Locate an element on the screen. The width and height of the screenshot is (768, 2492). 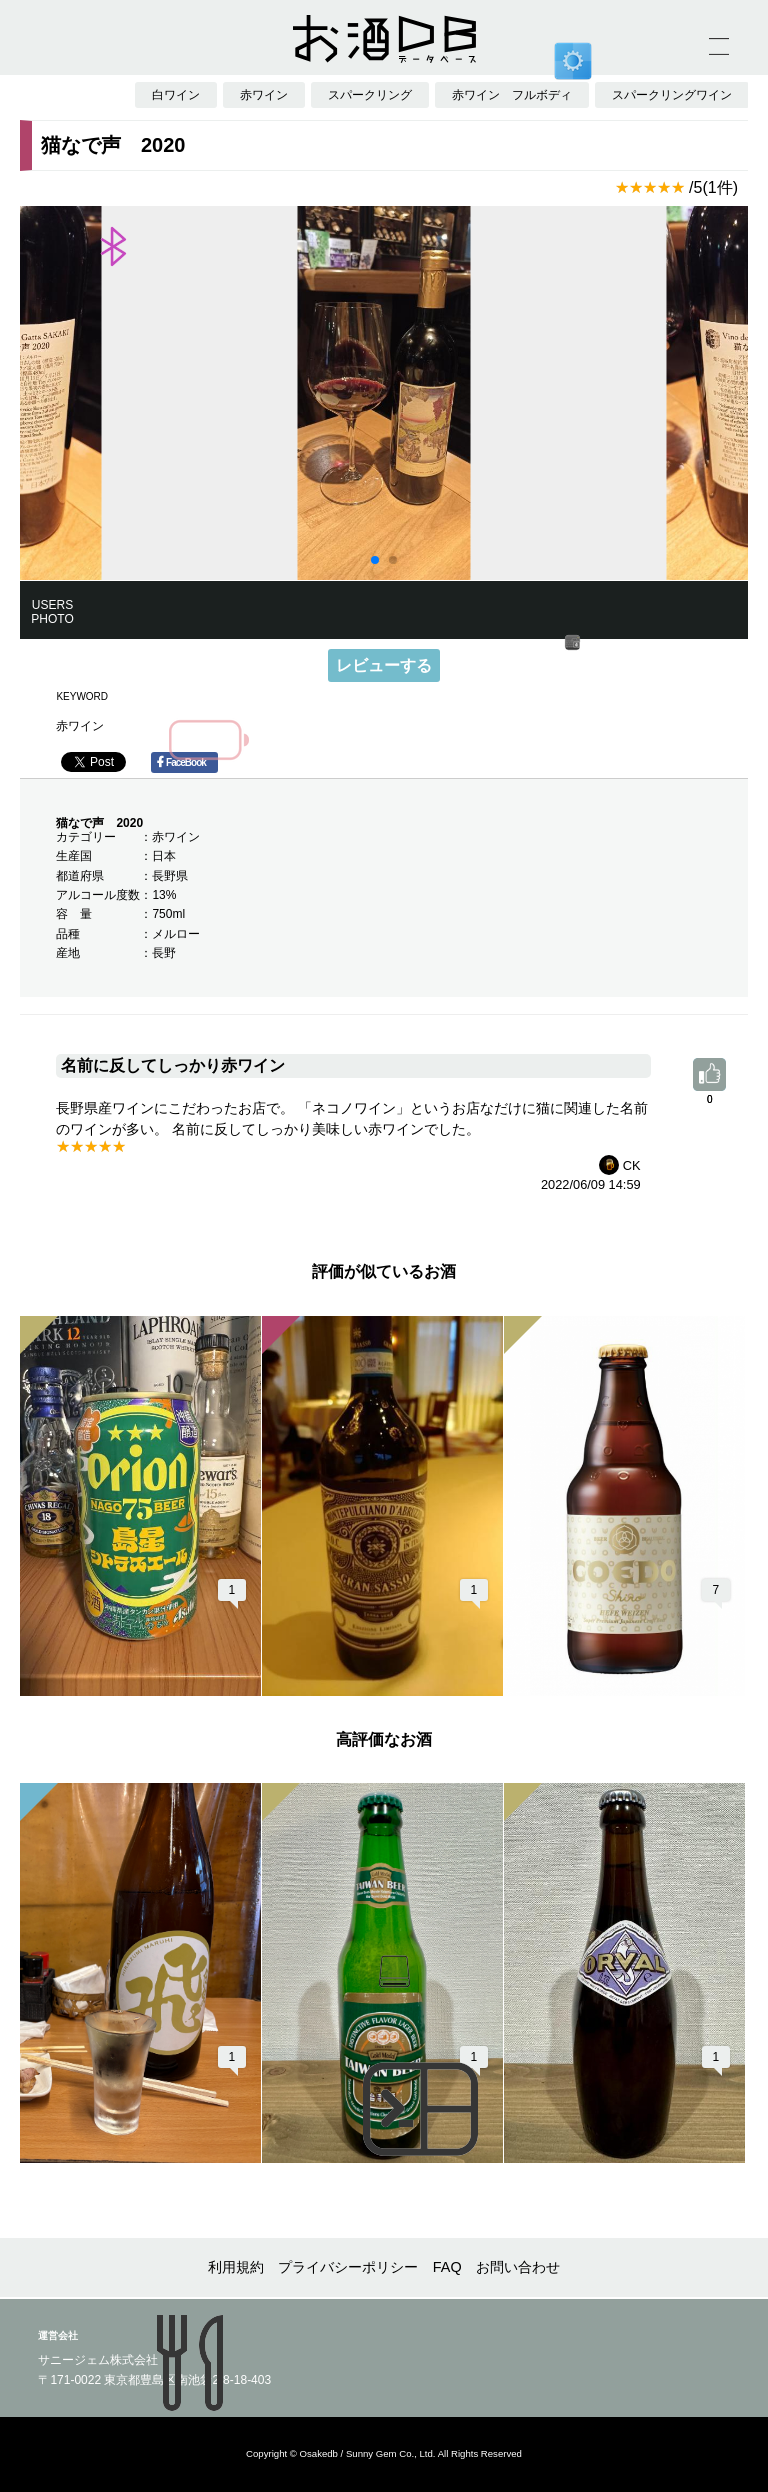
open tecla on-screen keyboard app is located at coordinates (572, 642).